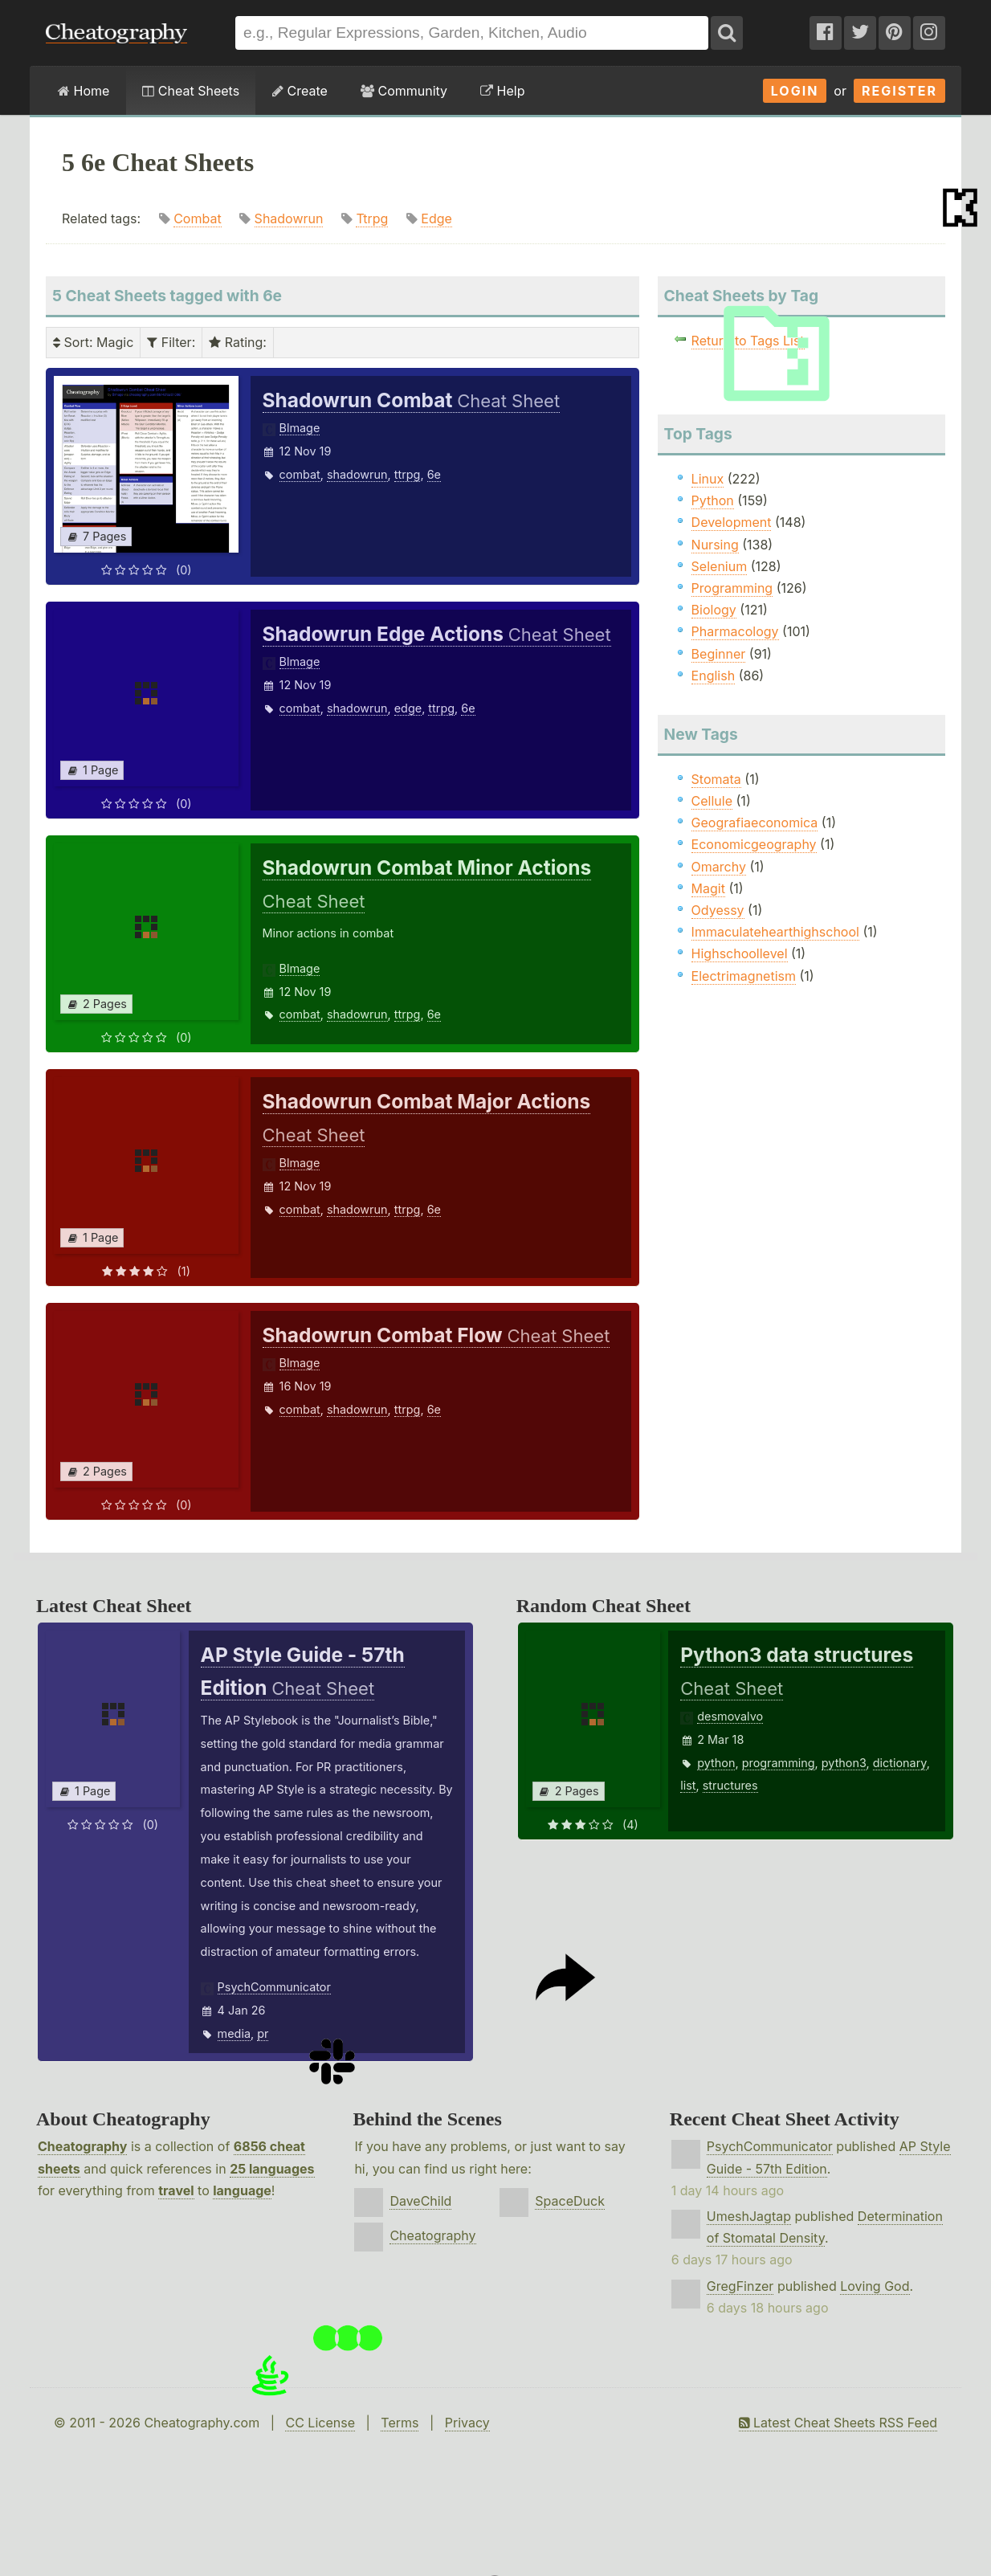 The width and height of the screenshot is (991, 2576). What do you see at coordinates (960, 207) in the screenshot?
I see `open kick streaming platform` at bounding box center [960, 207].